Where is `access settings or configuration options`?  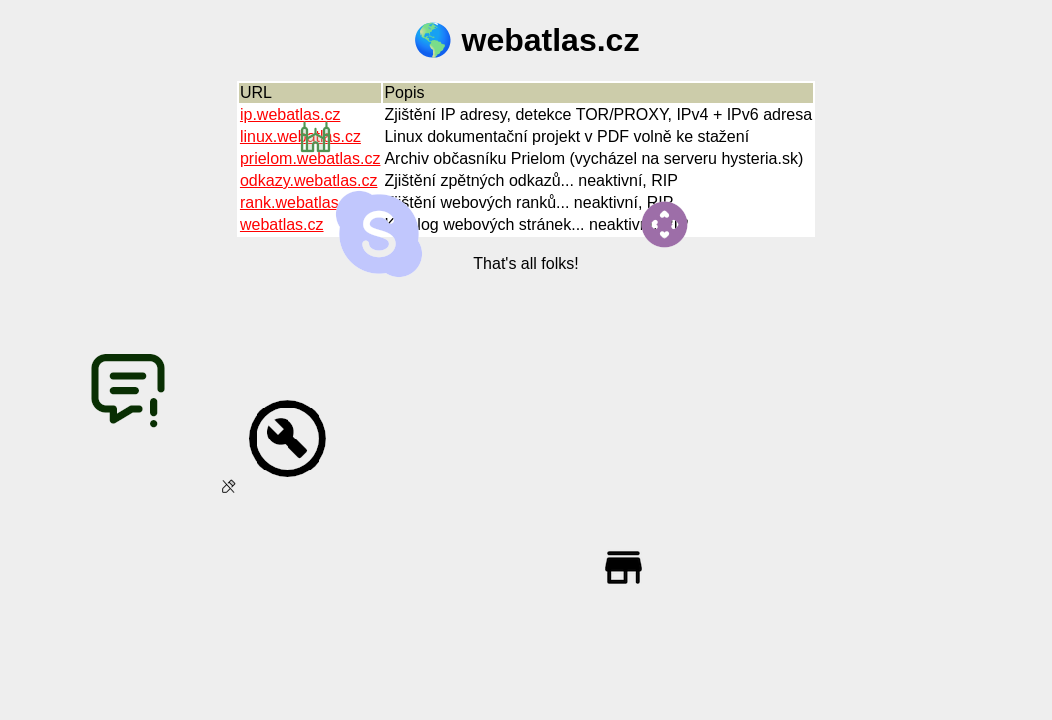
access settings or configuration options is located at coordinates (287, 438).